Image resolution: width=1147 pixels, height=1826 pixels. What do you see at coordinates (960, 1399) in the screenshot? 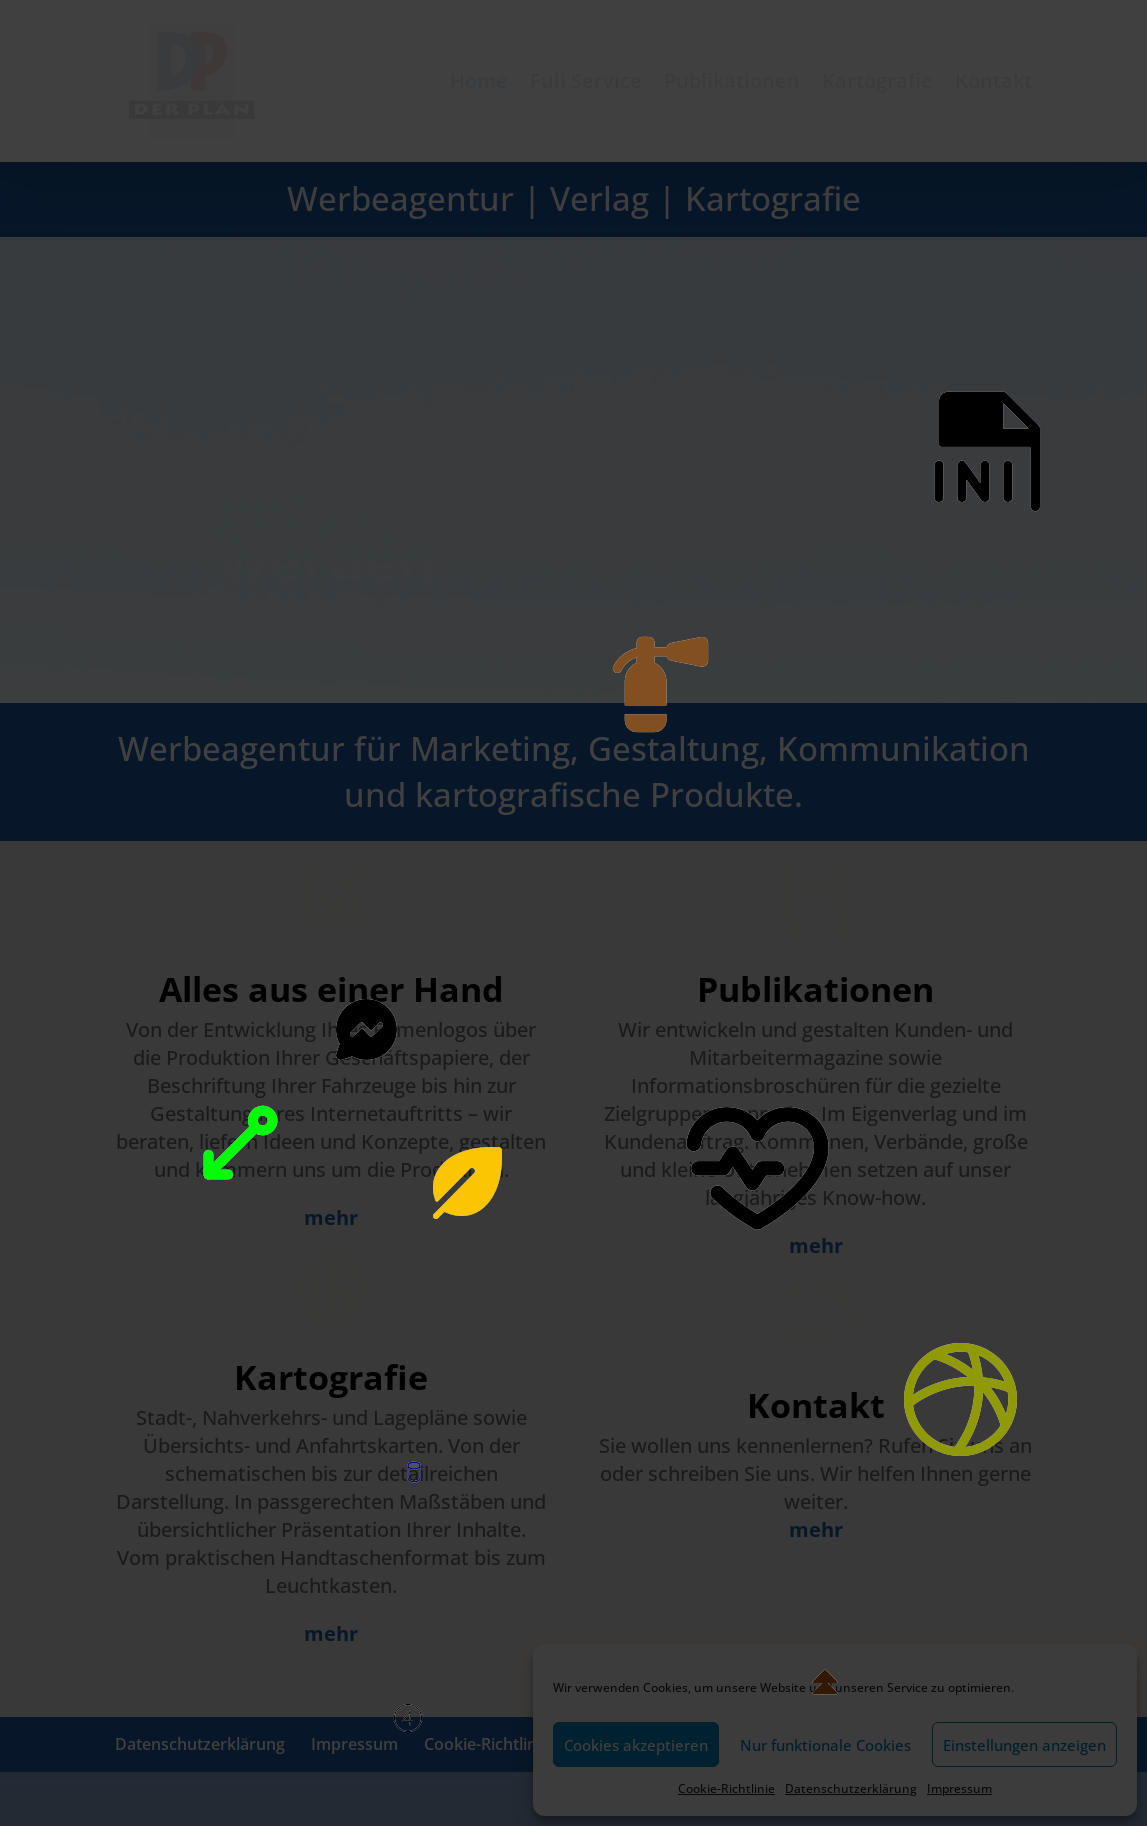
I see `access games or entertainment features` at bounding box center [960, 1399].